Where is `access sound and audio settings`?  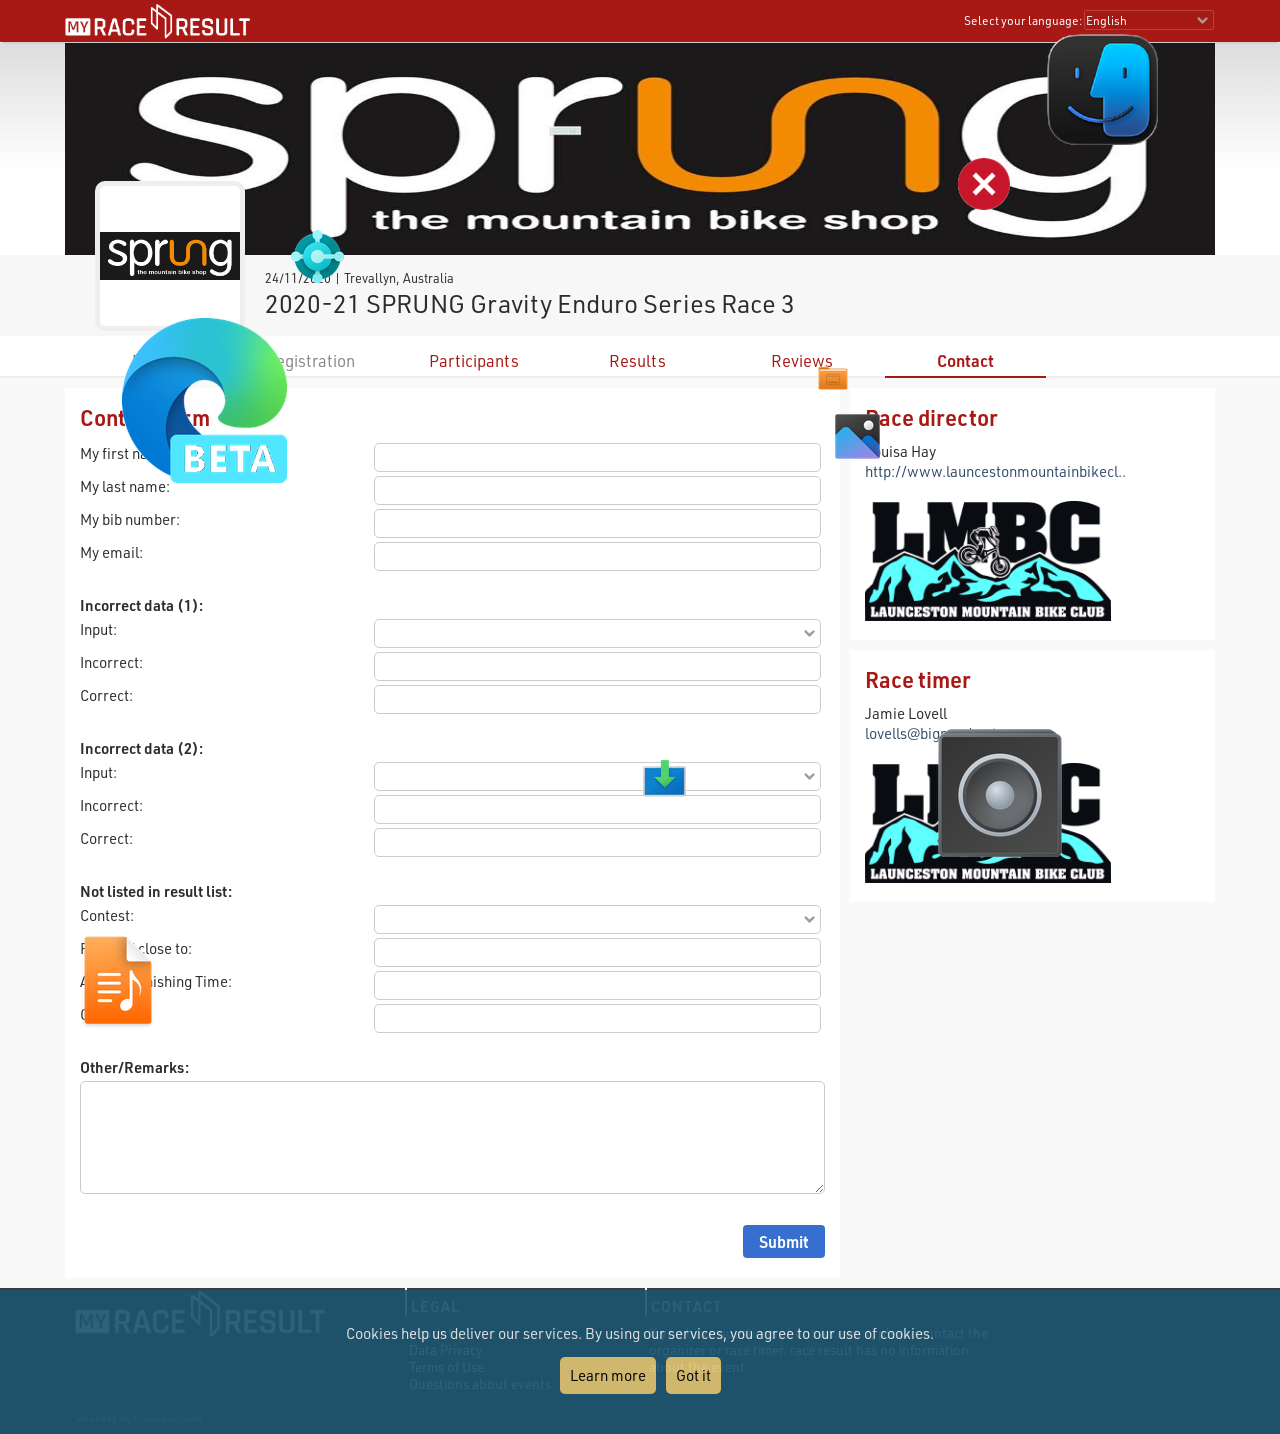 access sound and audio settings is located at coordinates (1000, 793).